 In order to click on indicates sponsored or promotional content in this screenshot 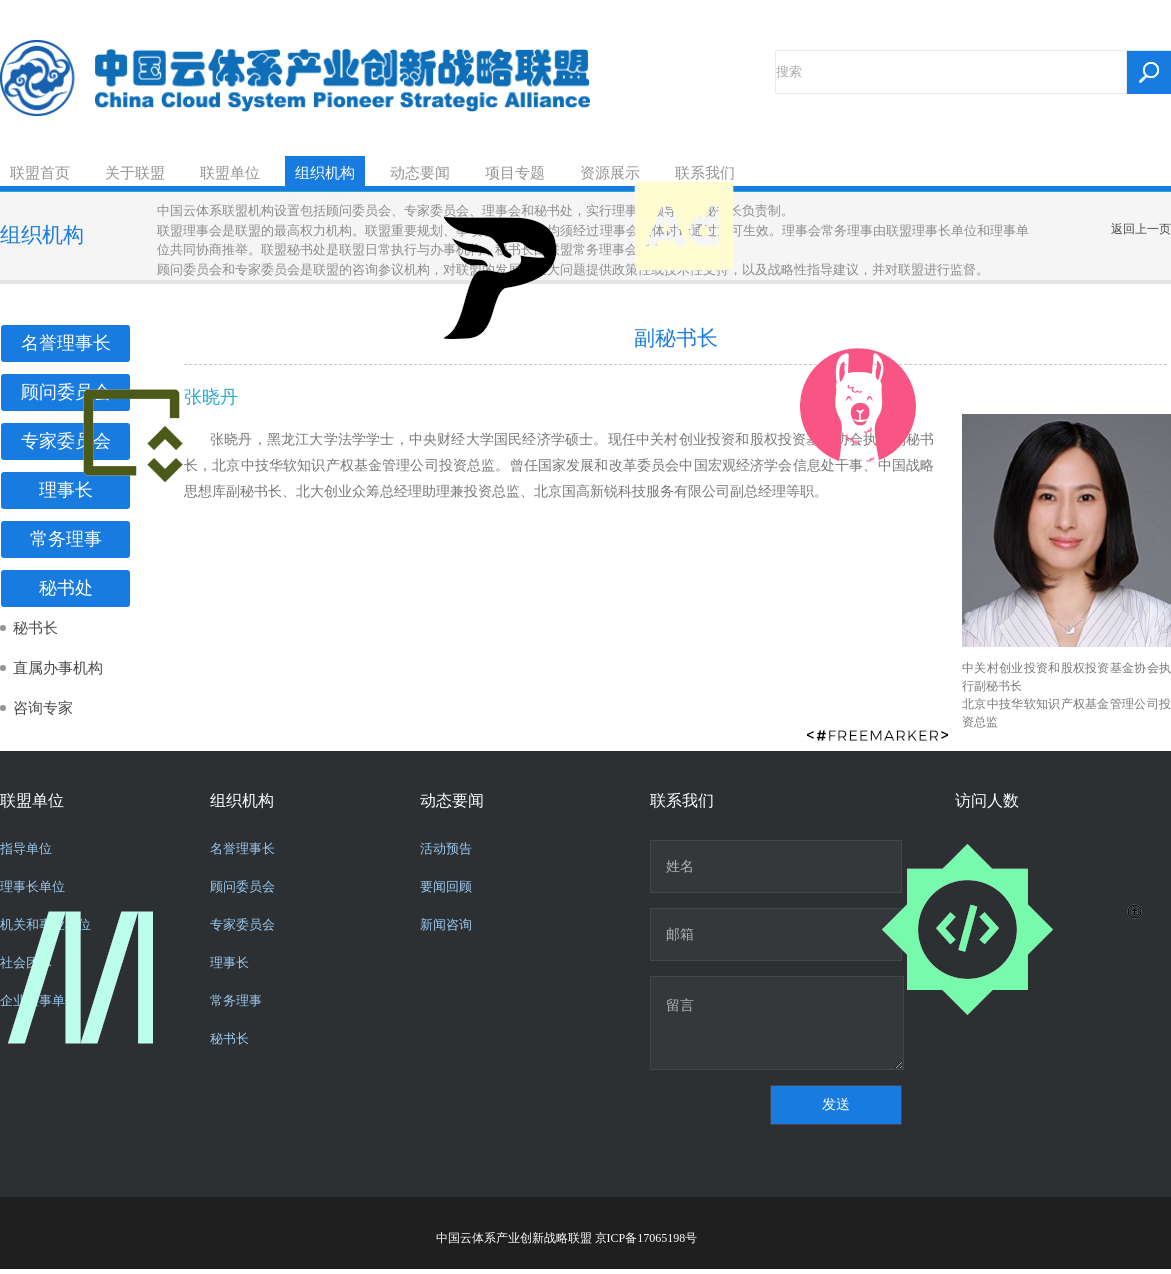, I will do `click(684, 226)`.